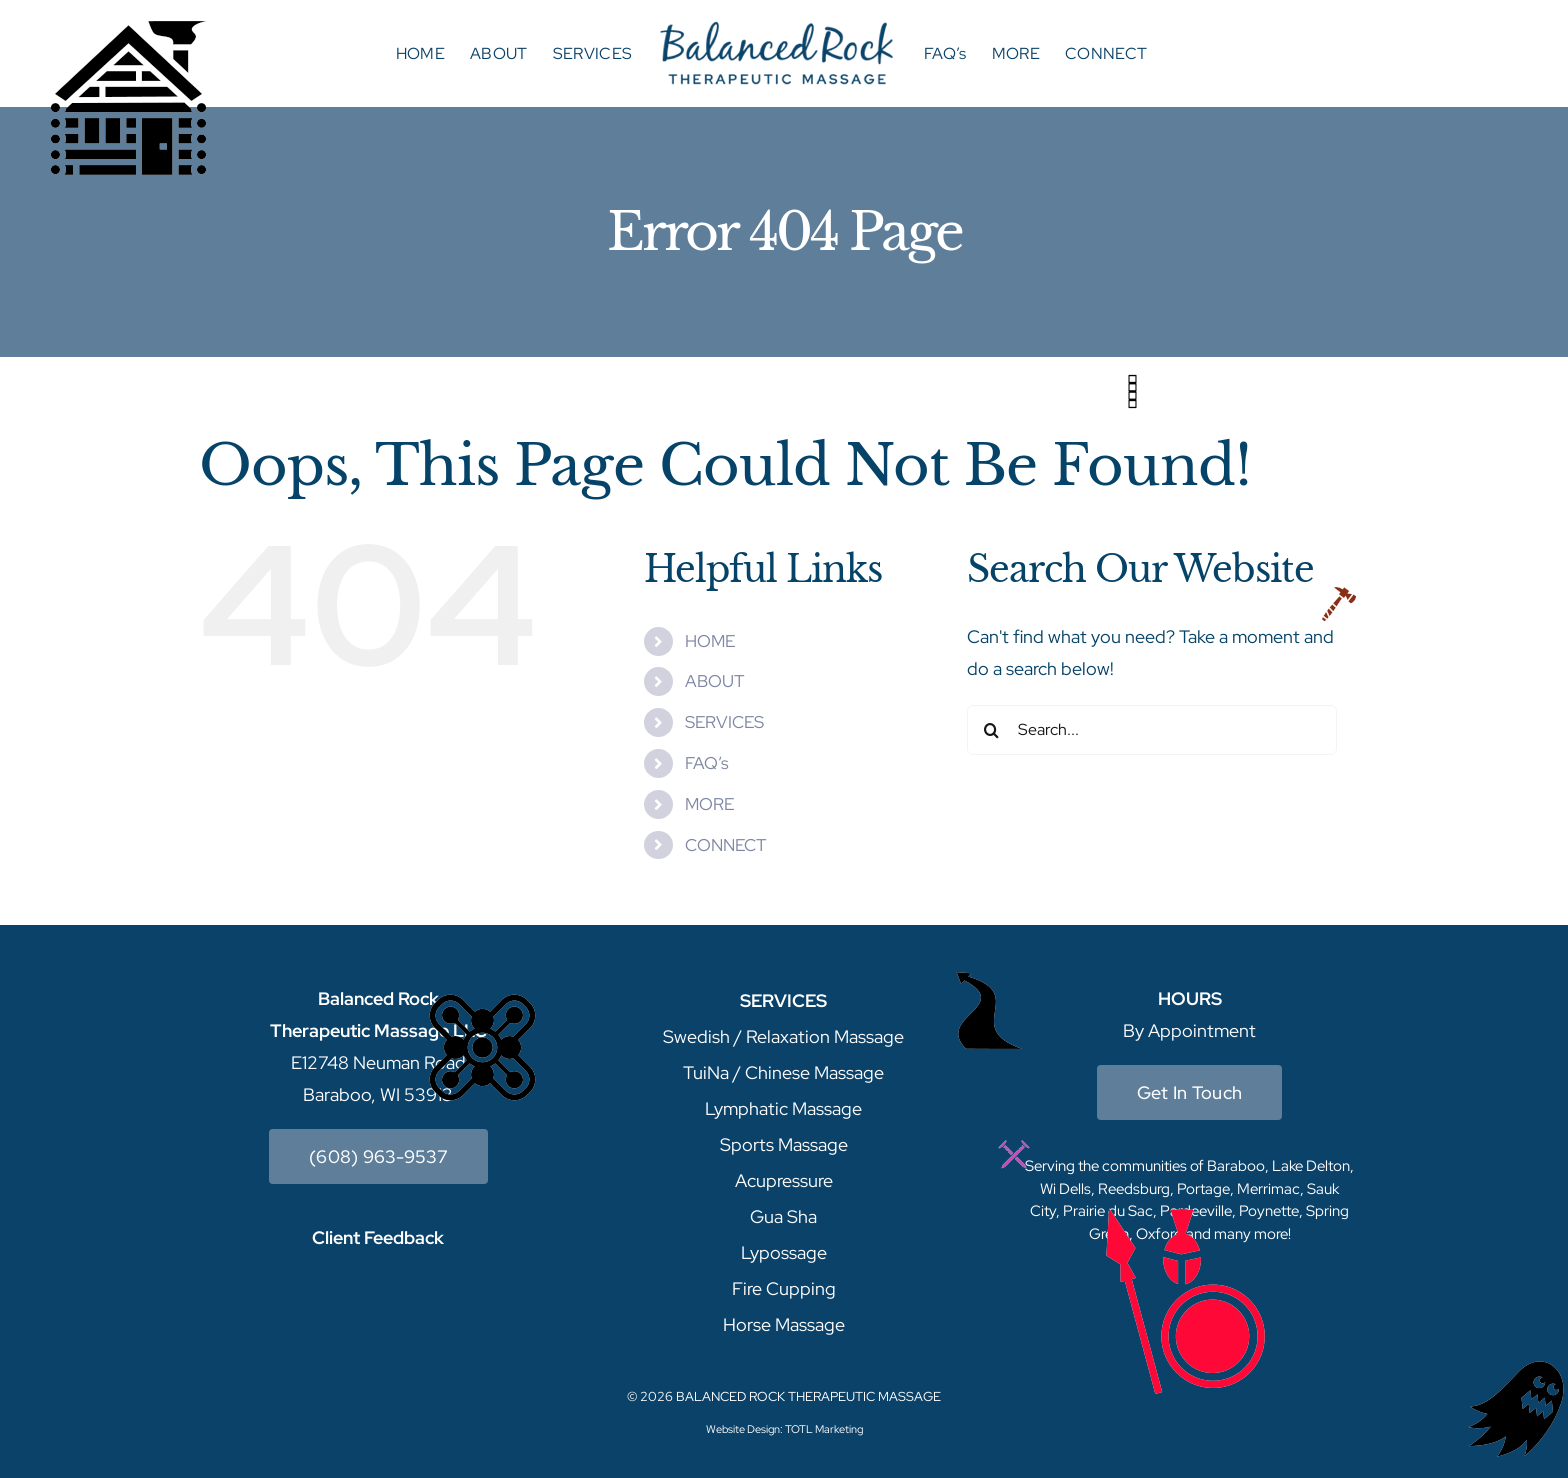 The width and height of the screenshot is (1568, 1478). What do you see at coordinates (1339, 604) in the screenshot?
I see `access building or construction tools` at bounding box center [1339, 604].